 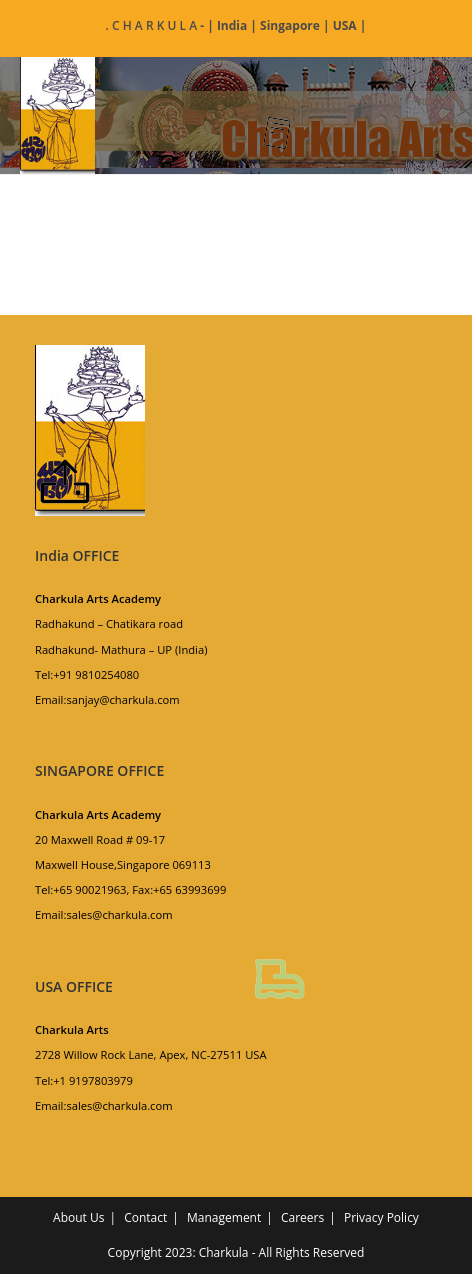 What do you see at coordinates (277, 133) in the screenshot?
I see `view your resume on read.cv` at bounding box center [277, 133].